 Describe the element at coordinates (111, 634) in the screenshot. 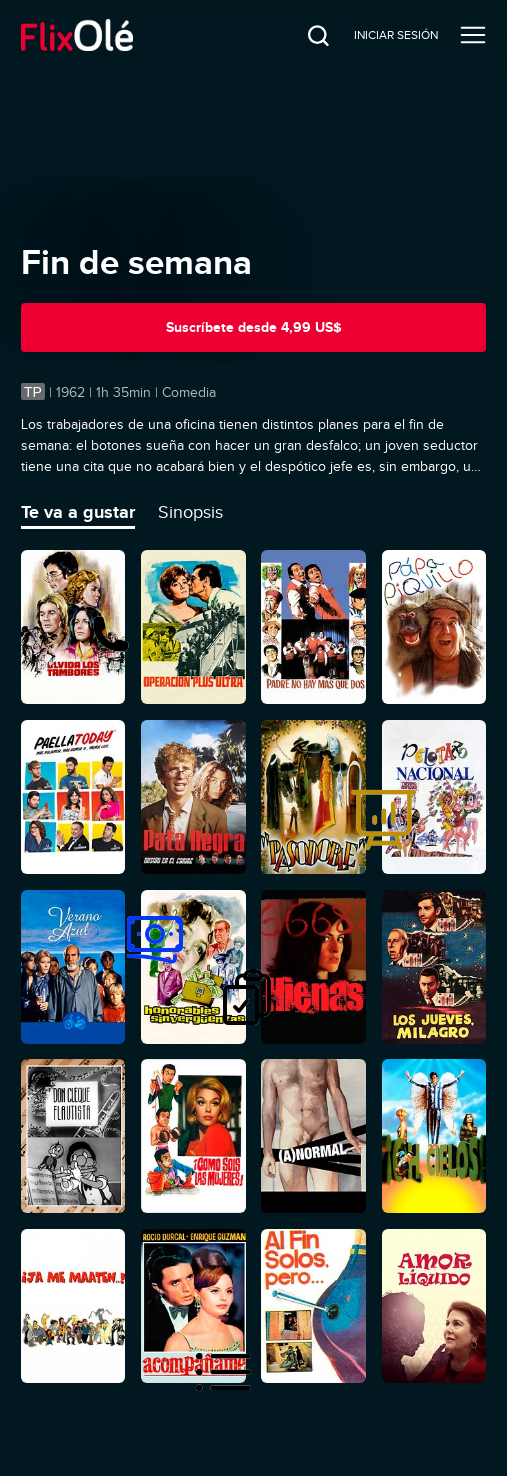

I see `make a phone call` at that location.